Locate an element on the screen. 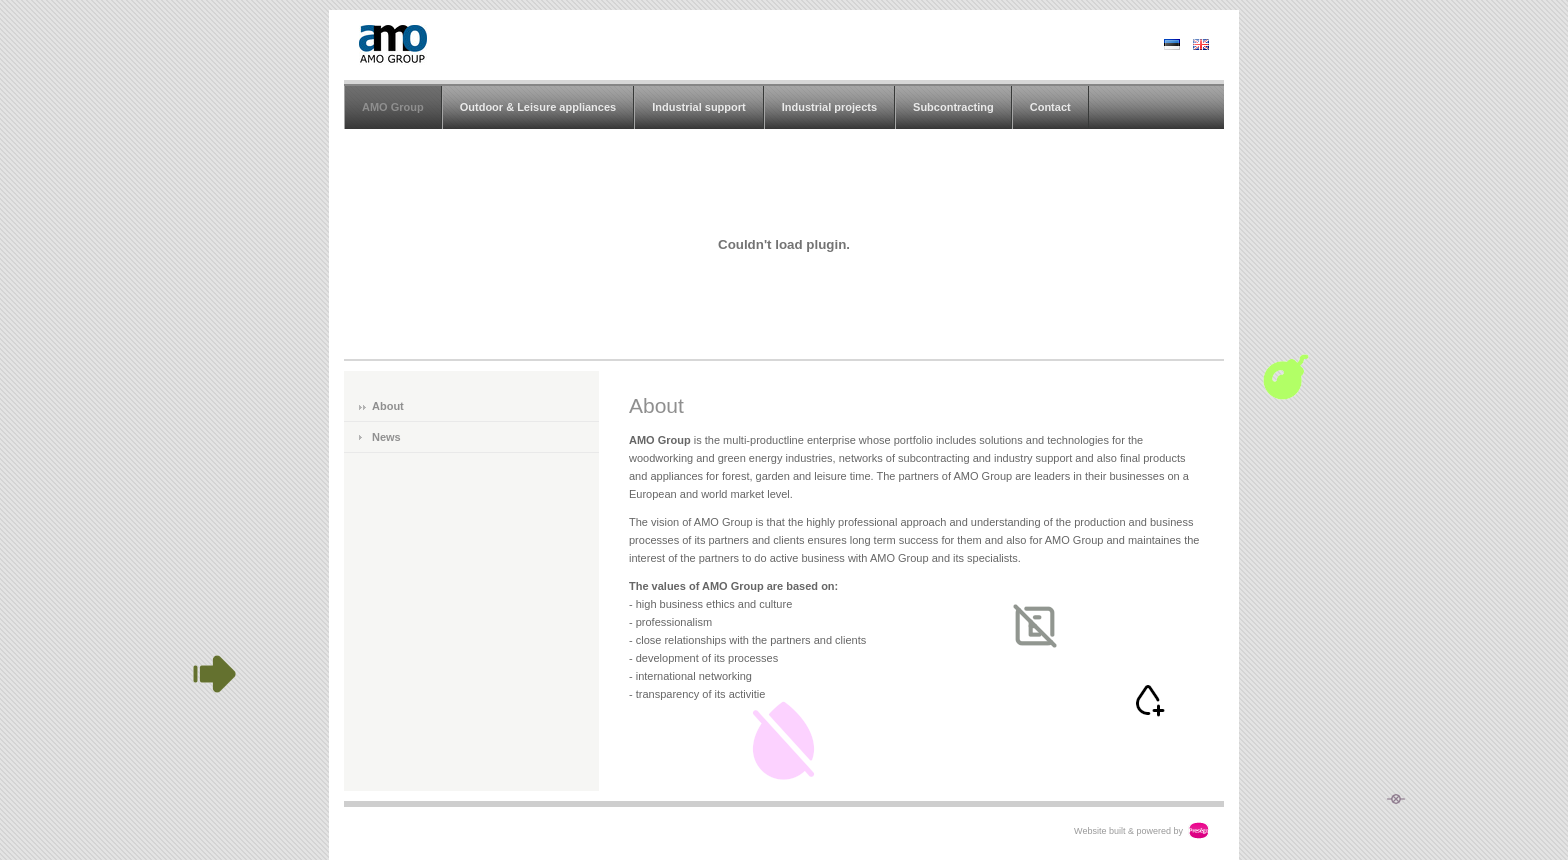 The width and height of the screenshot is (1568, 860). explicit content filter is enabled is located at coordinates (1035, 626).